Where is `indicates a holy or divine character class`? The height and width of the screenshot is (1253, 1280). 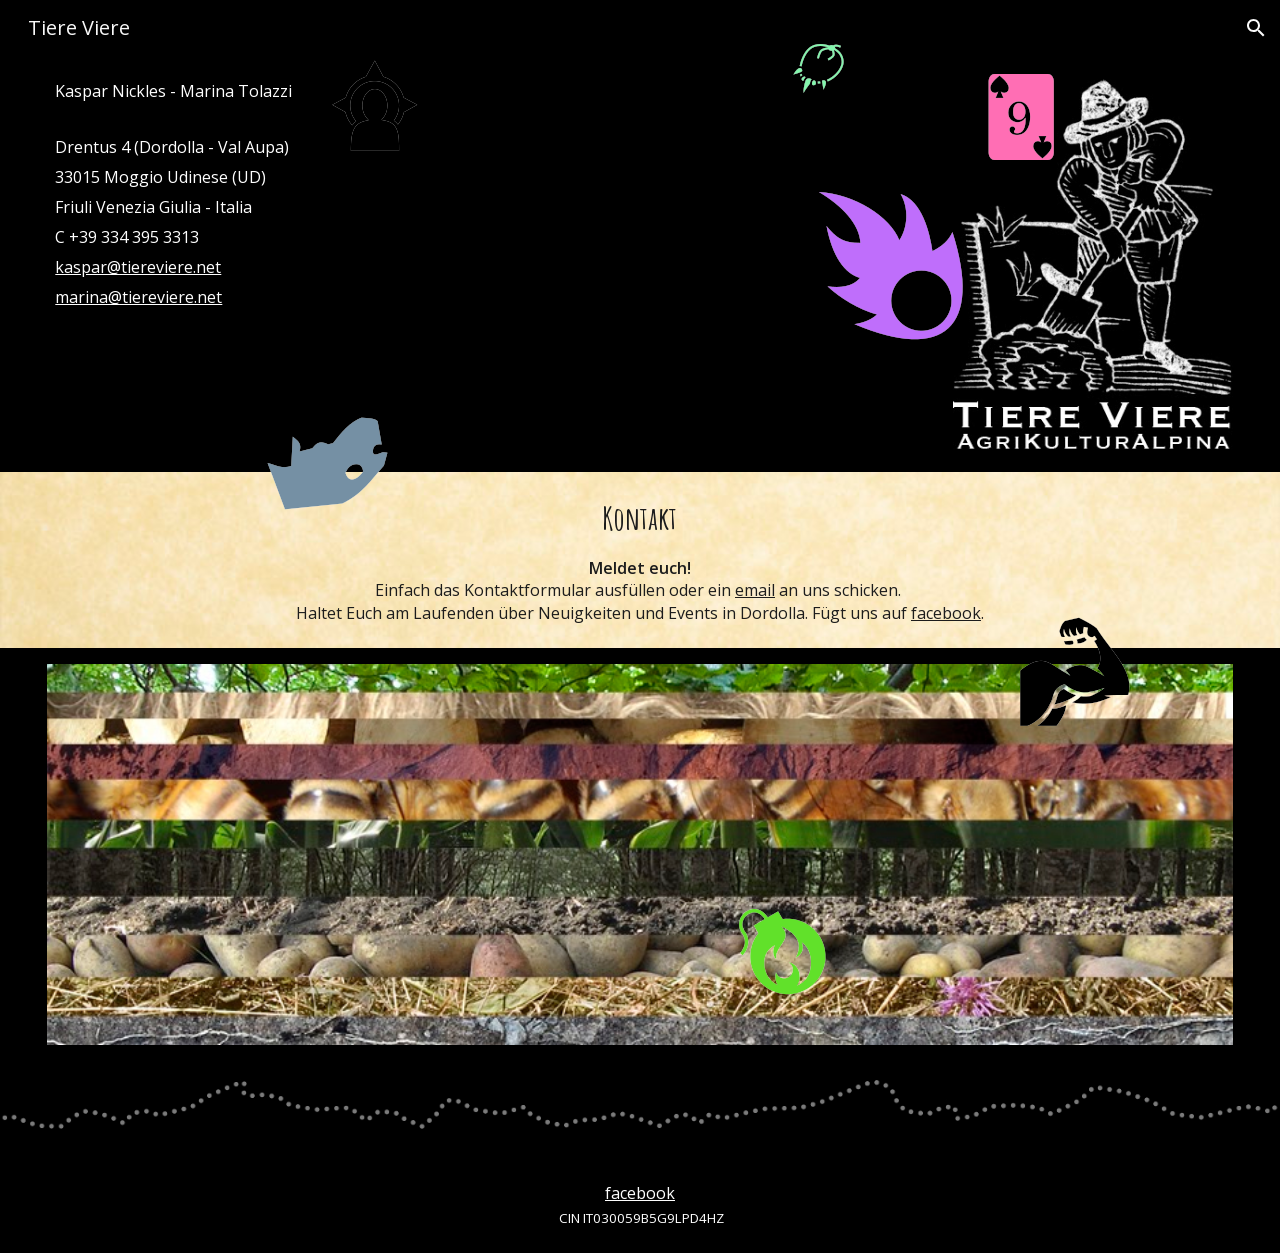
indicates a holy or divine character class is located at coordinates (374, 105).